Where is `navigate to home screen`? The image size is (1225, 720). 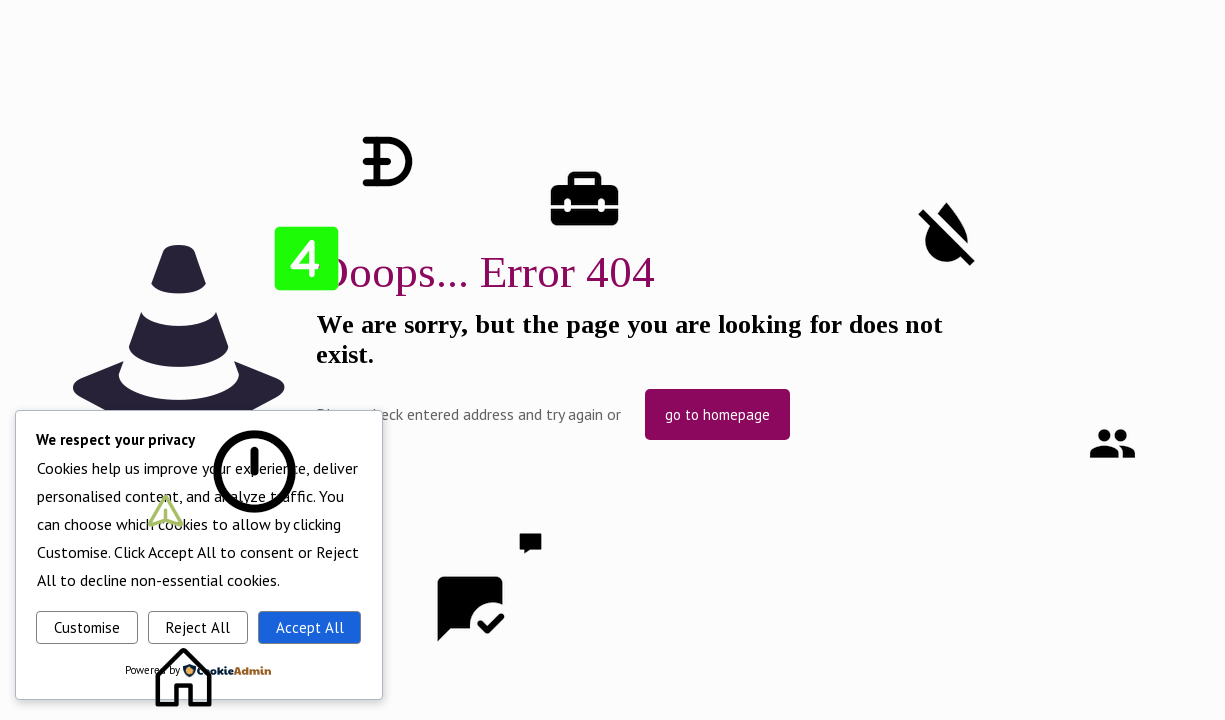 navigate to home screen is located at coordinates (183, 678).